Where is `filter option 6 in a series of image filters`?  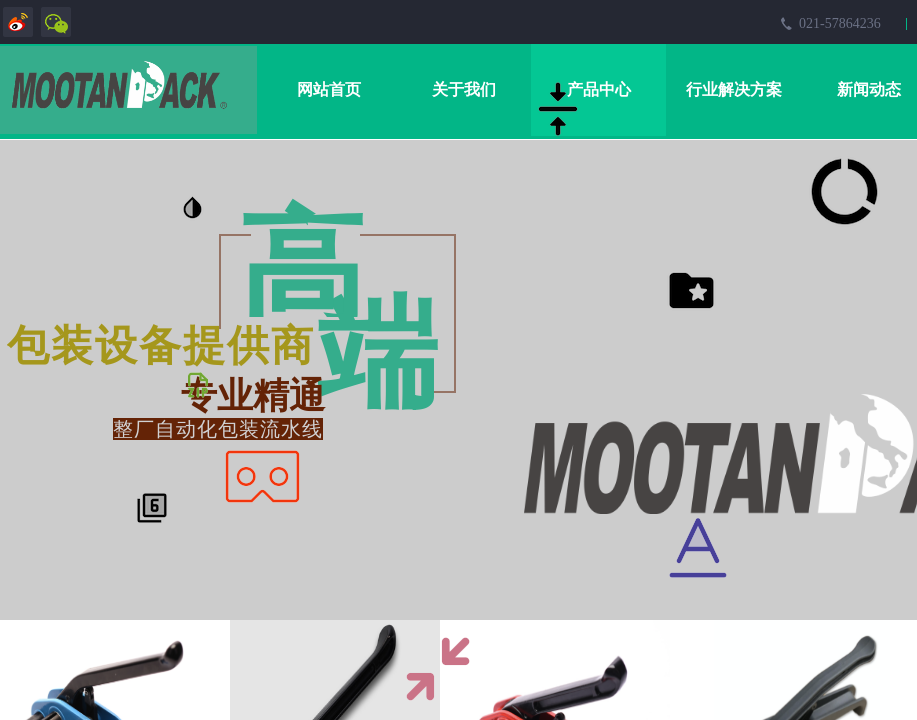 filter option 6 in a series of image filters is located at coordinates (152, 508).